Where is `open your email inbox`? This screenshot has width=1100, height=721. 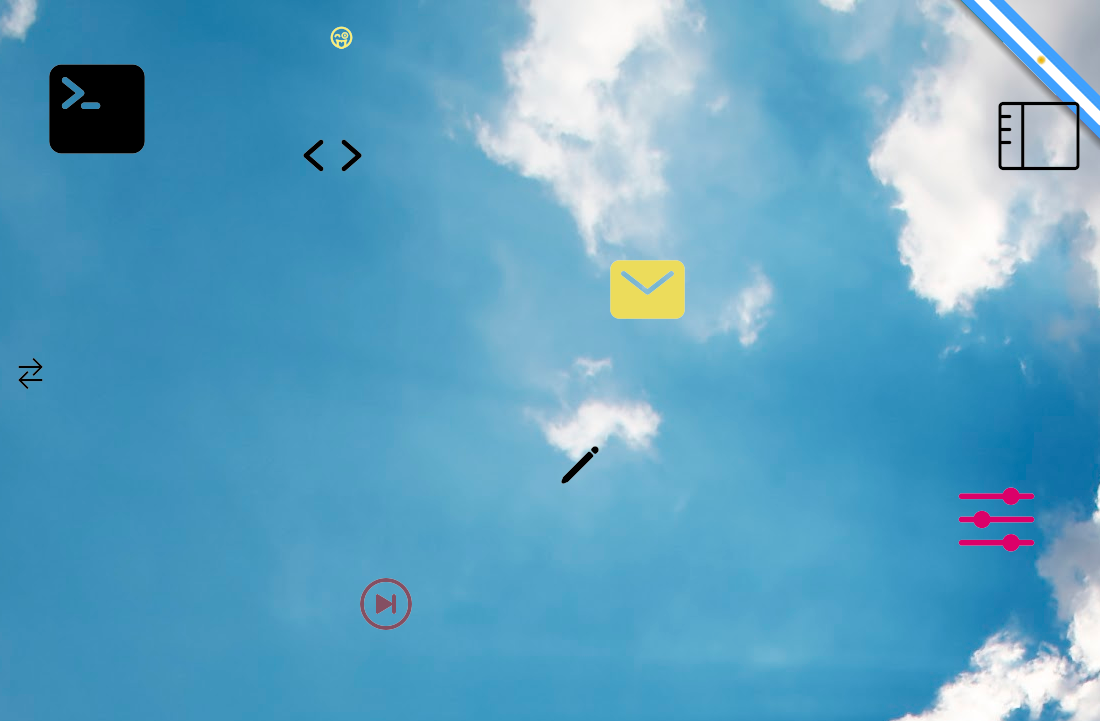 open your email inbox is located at coordinates (647, 289).